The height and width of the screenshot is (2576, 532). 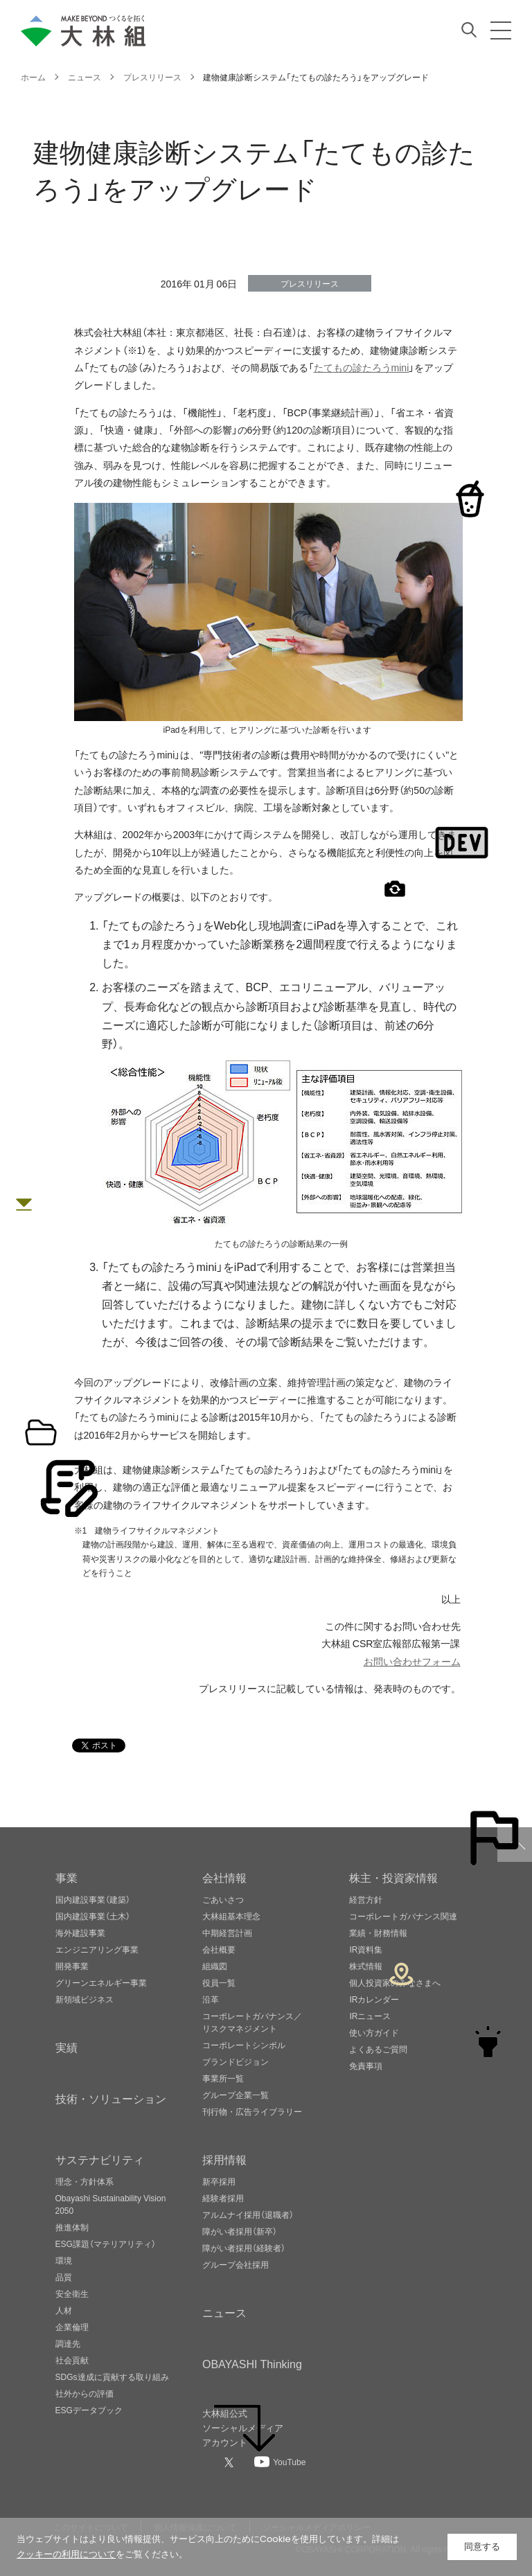 I want to click on order bubble tea or boba drinks, so click(x=470, y=499).